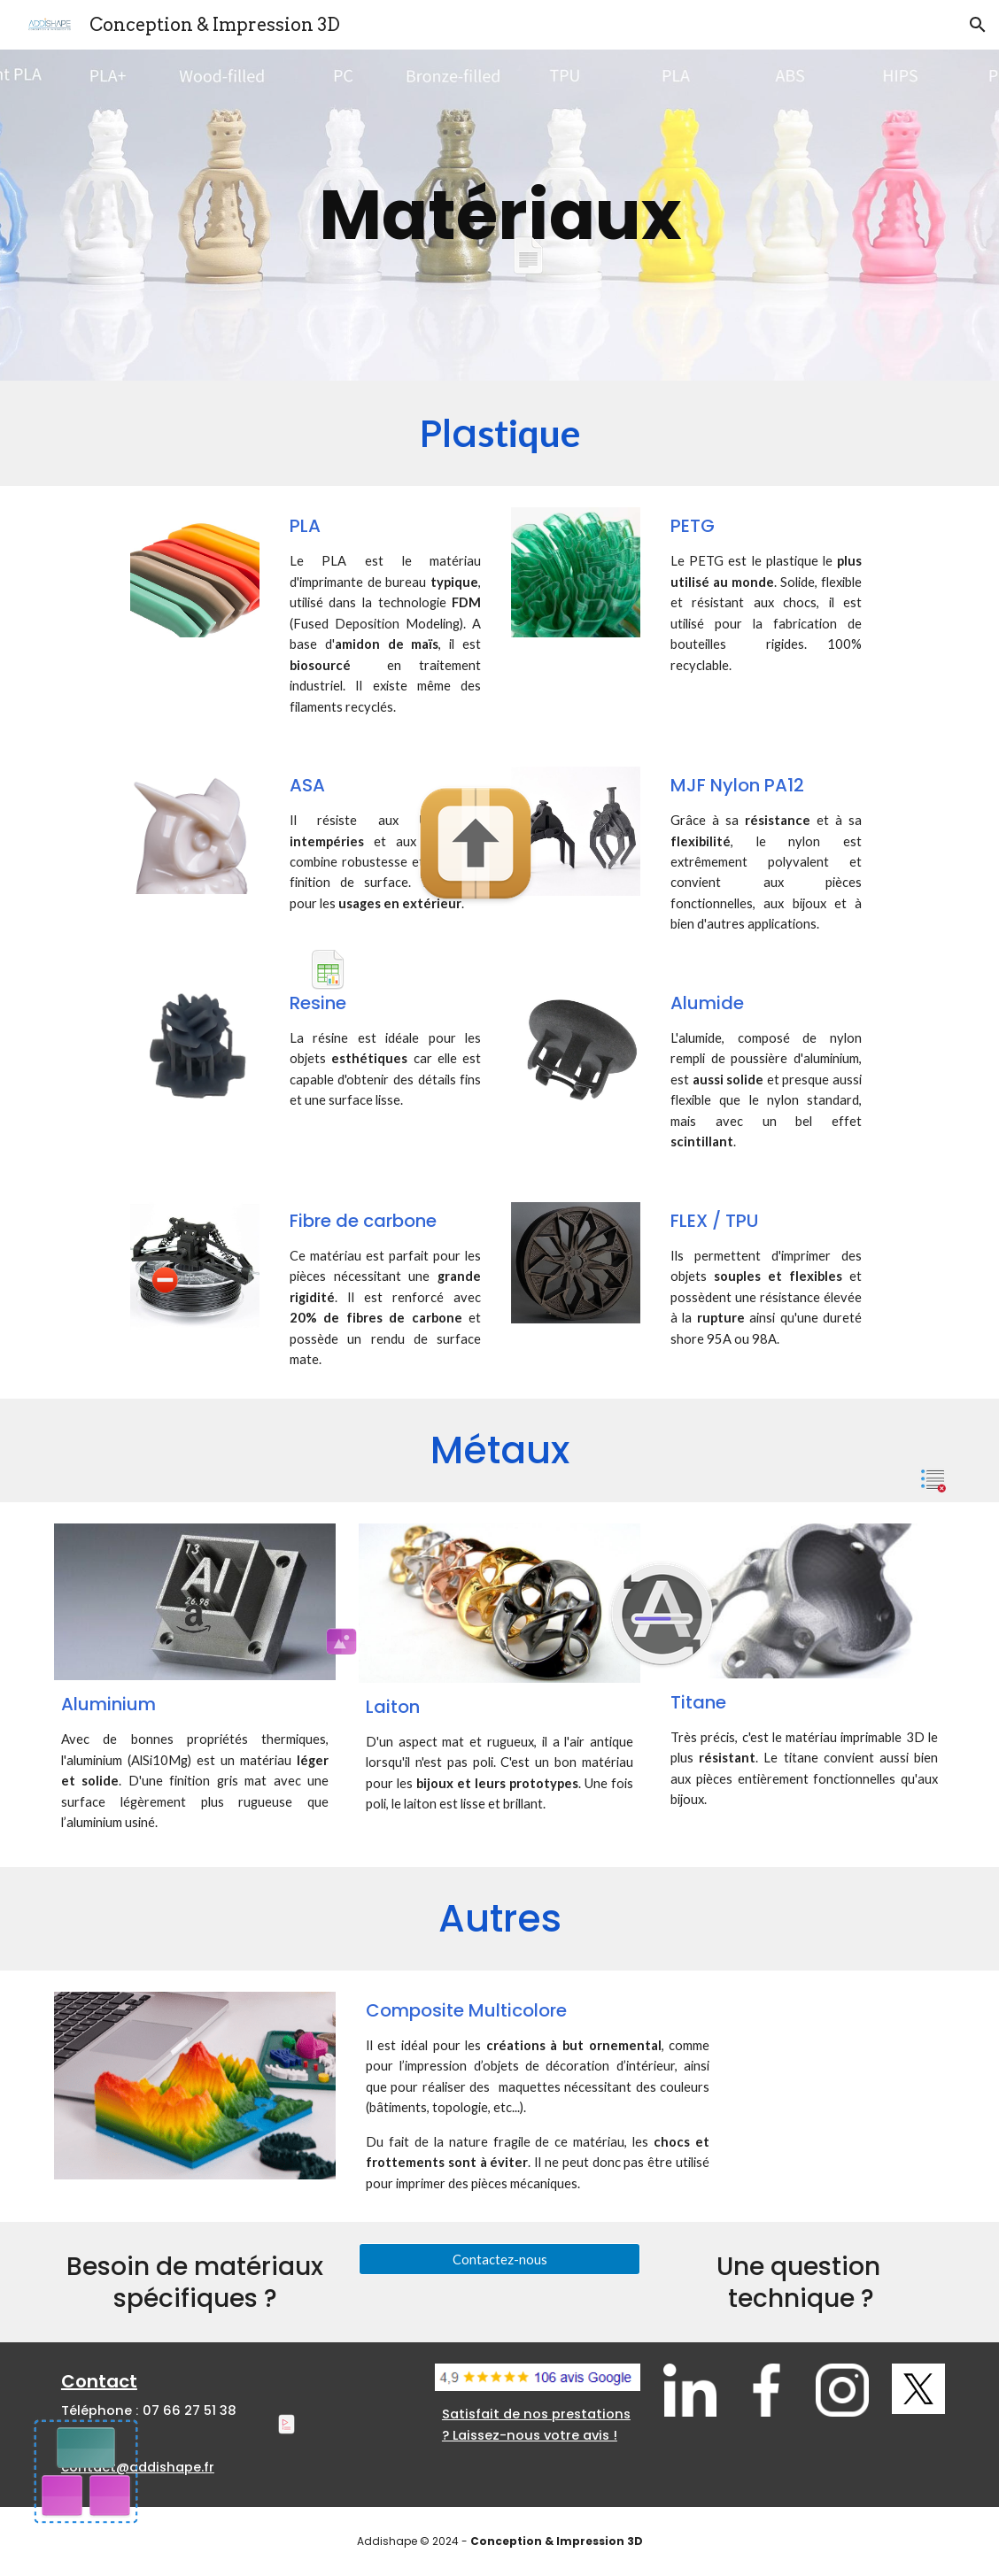 The height and width of the screenshot is (2576, 999). What do you see at coordinates (476, 845) in the screenshot?
I see `system update package ready to install` at bounding box center [476, 845].